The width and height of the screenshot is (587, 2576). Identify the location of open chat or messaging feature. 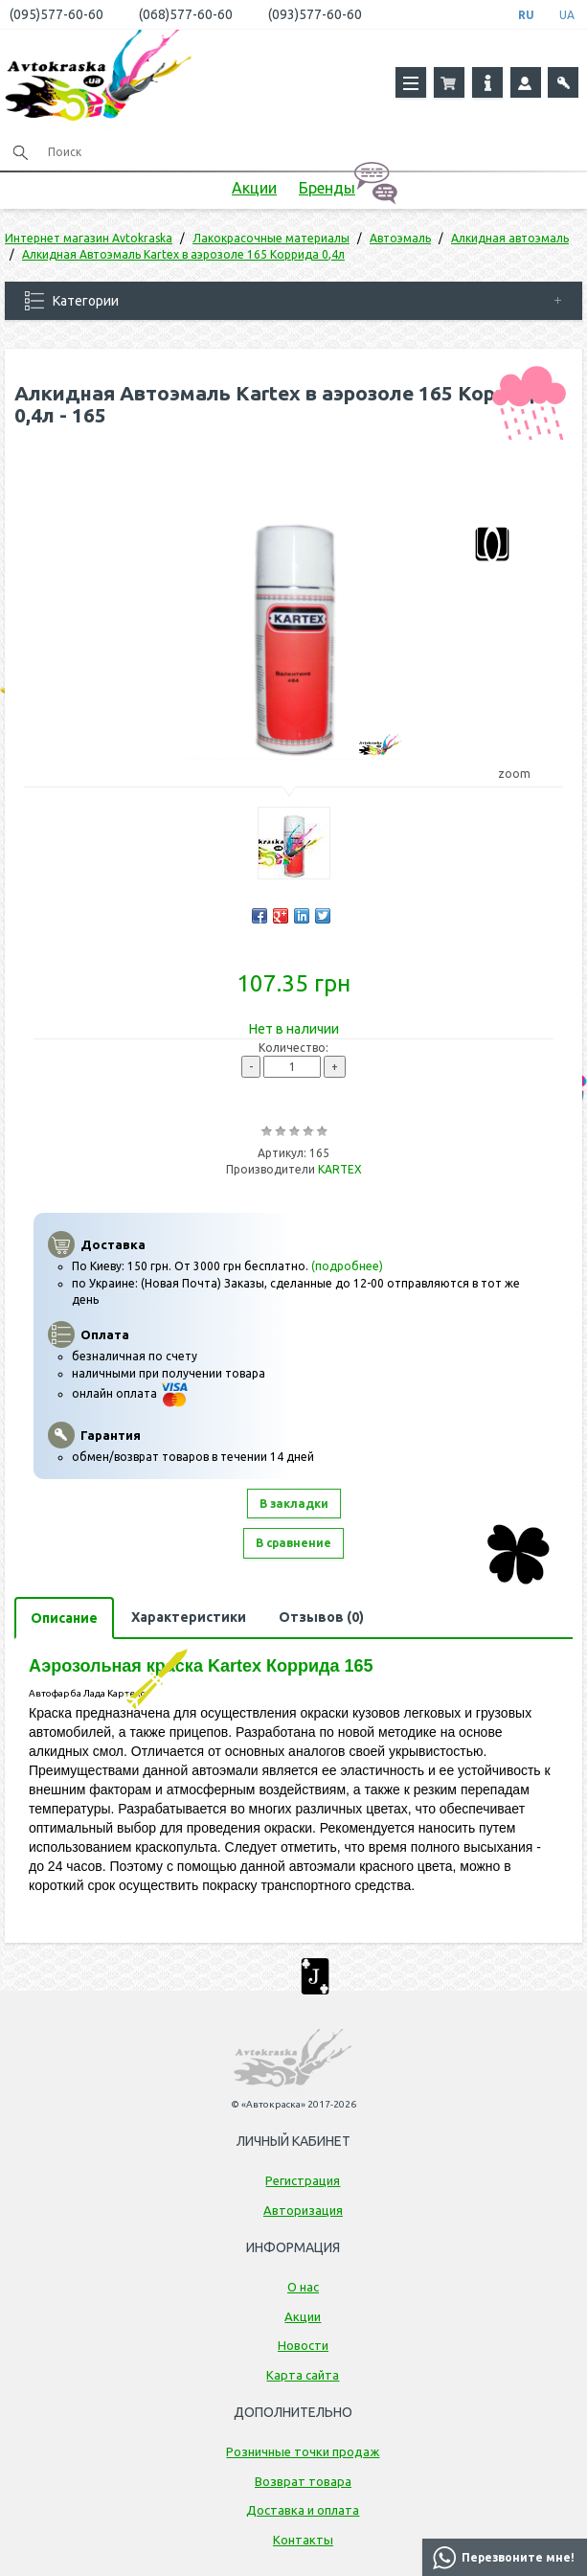
(375, 183).